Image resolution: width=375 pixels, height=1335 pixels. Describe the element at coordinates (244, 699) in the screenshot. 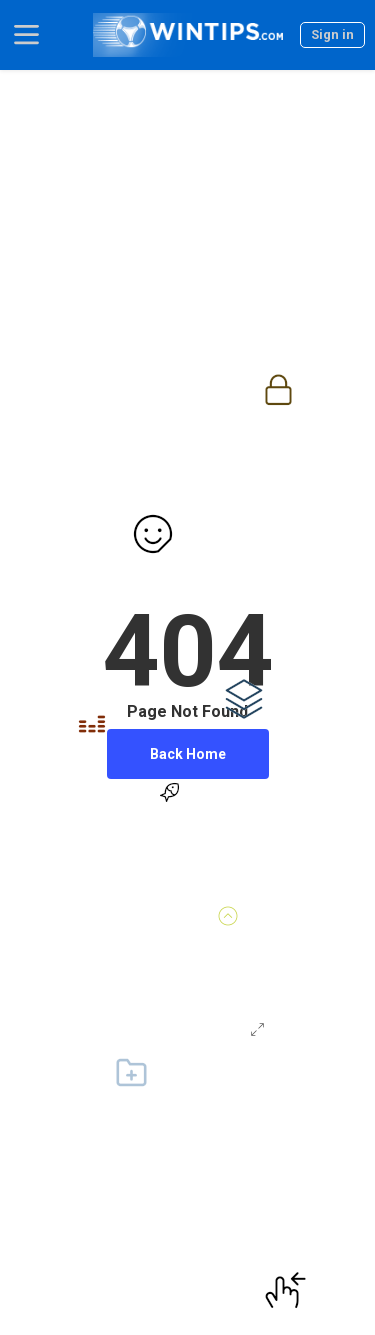

I see `view layers or stacked items` at that location.